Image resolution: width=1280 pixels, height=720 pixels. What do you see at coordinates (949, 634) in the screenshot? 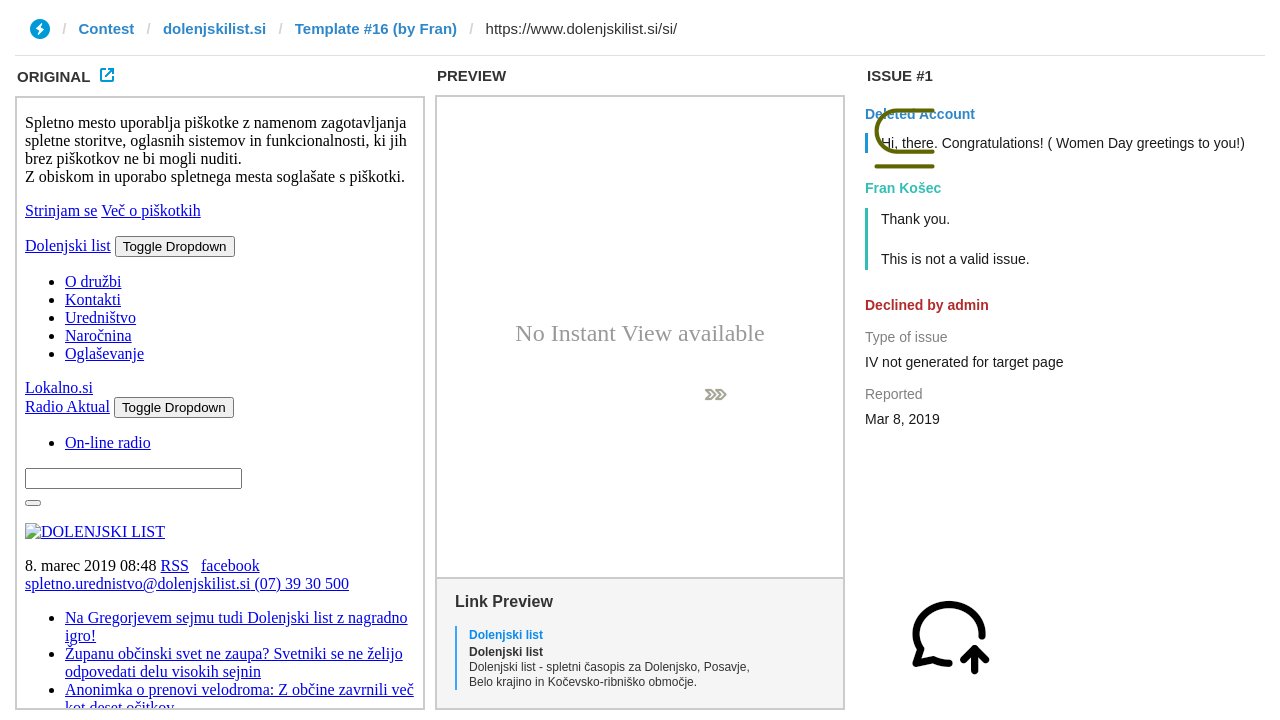
I see `send a message` at bounding box center [949, 634].